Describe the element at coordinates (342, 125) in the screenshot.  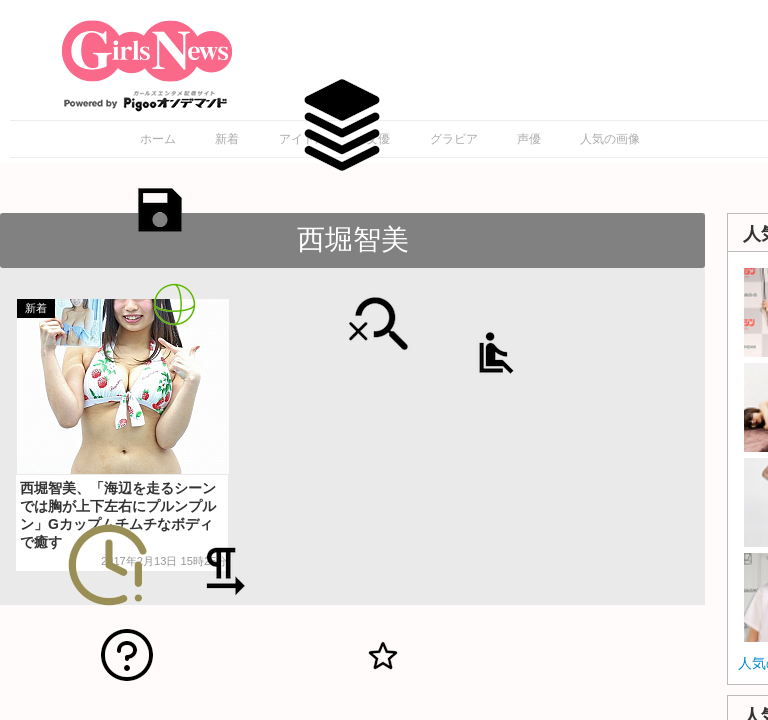
I see `view layered content or stacked items` at that location.